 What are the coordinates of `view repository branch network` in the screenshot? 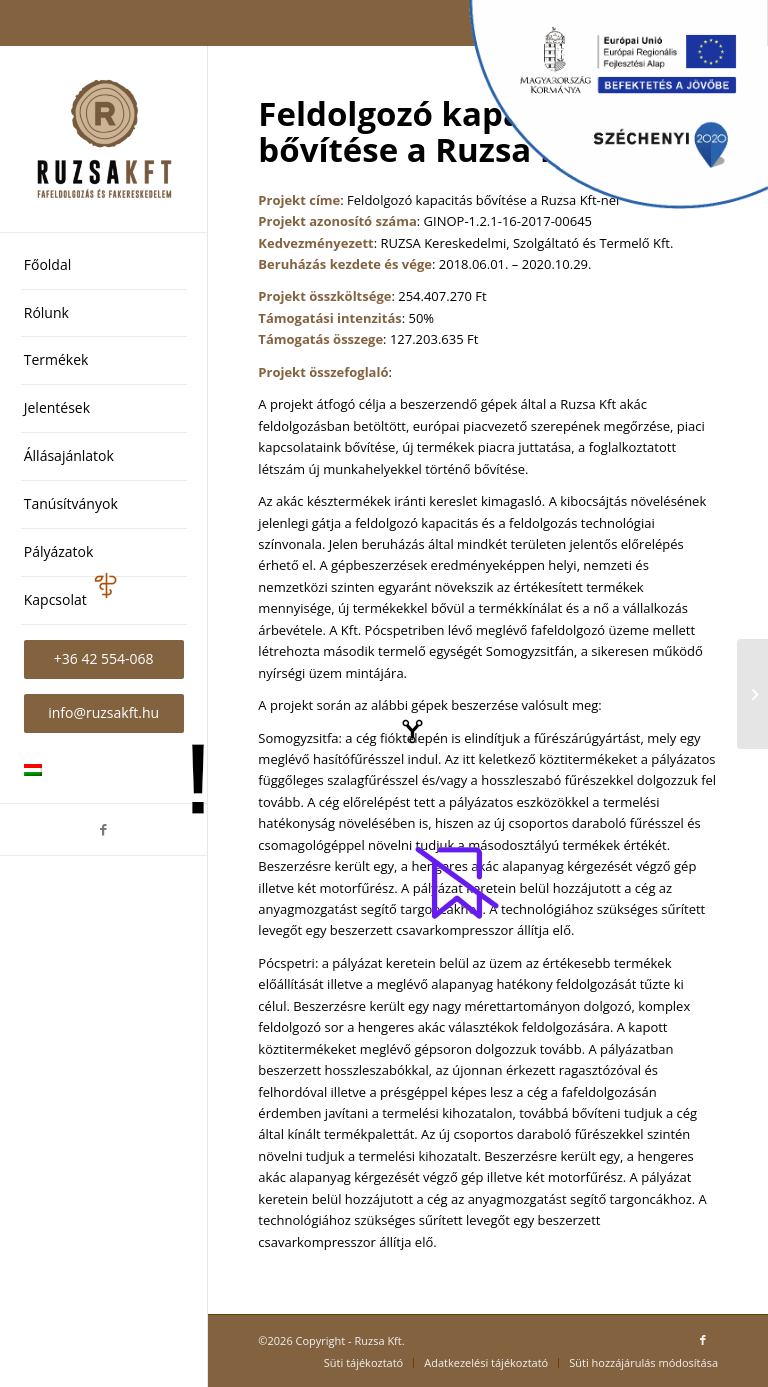 It's located at (412, 731).